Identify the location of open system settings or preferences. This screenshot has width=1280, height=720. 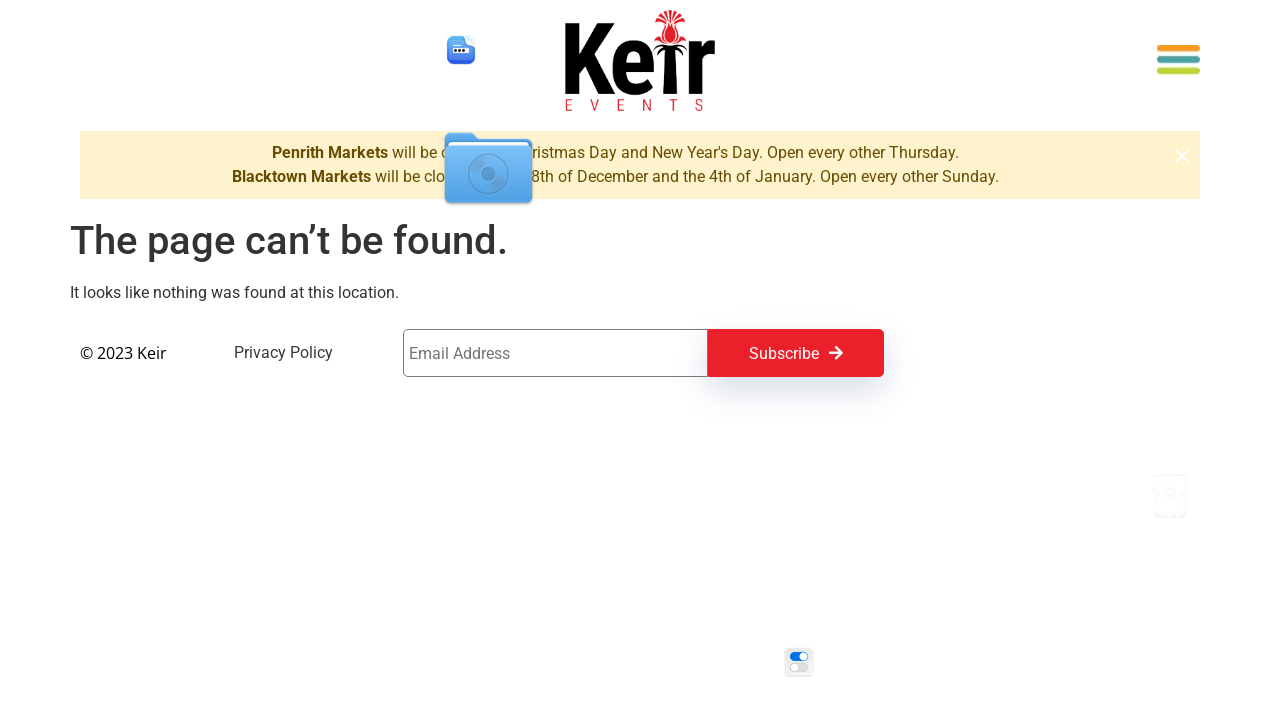
(799, 662).